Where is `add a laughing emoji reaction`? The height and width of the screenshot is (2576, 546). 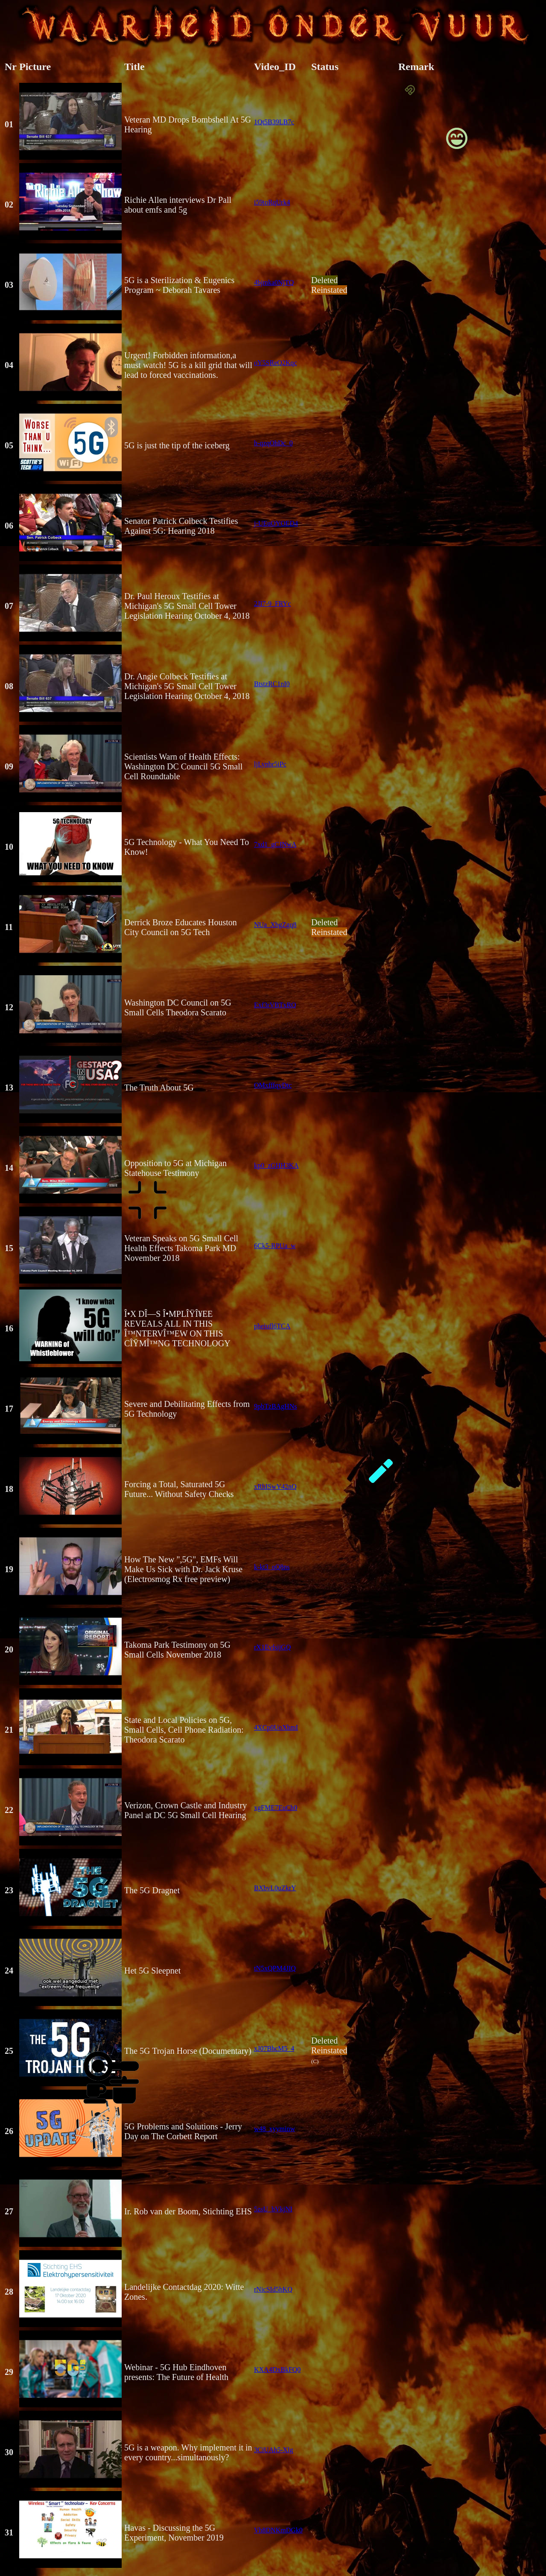
add a laughing emoji reaction is located at coordinates (457, 138).